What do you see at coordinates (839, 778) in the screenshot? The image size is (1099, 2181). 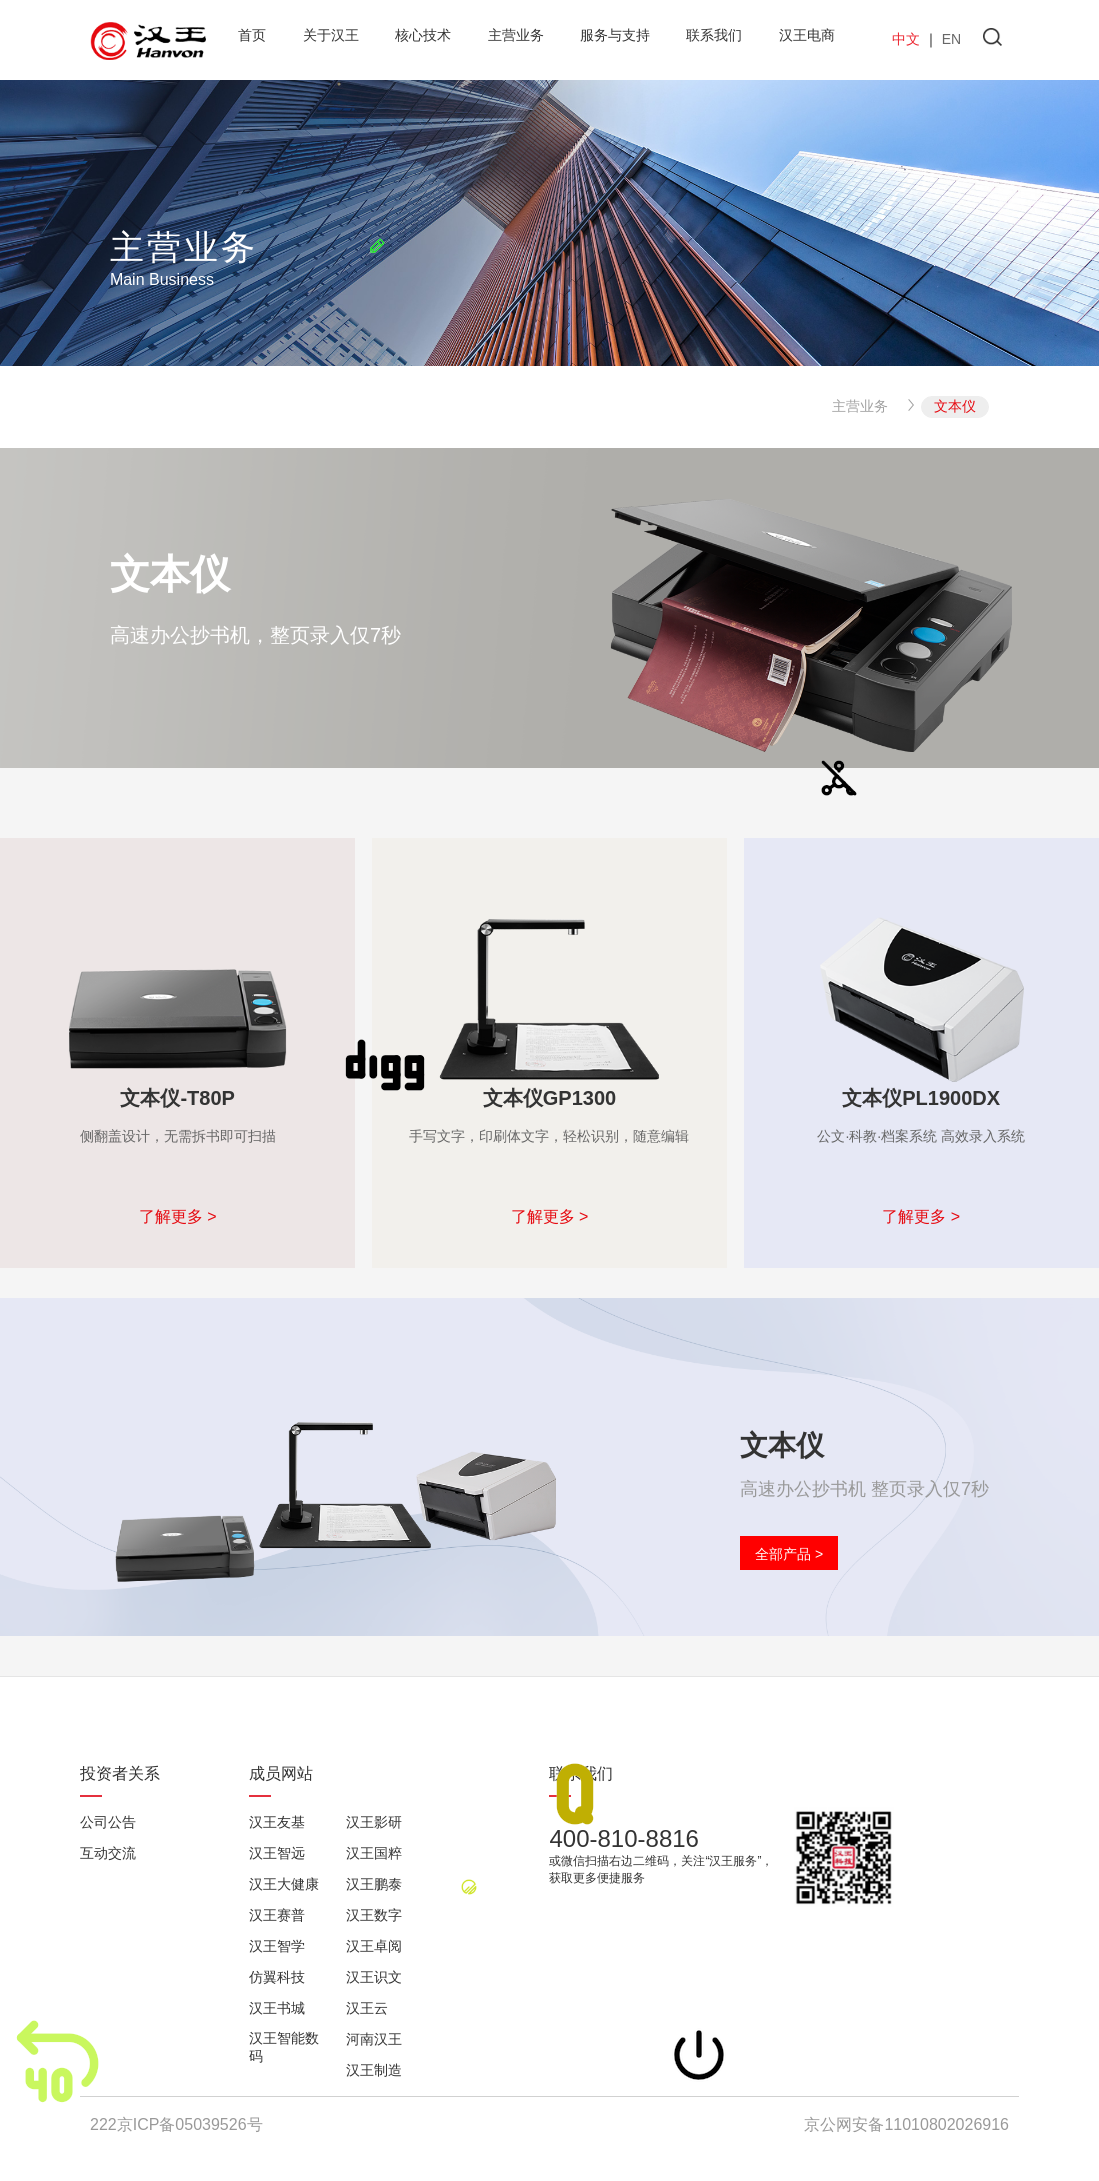 I see `disable social sharing features` at bounding box center [839, 778].